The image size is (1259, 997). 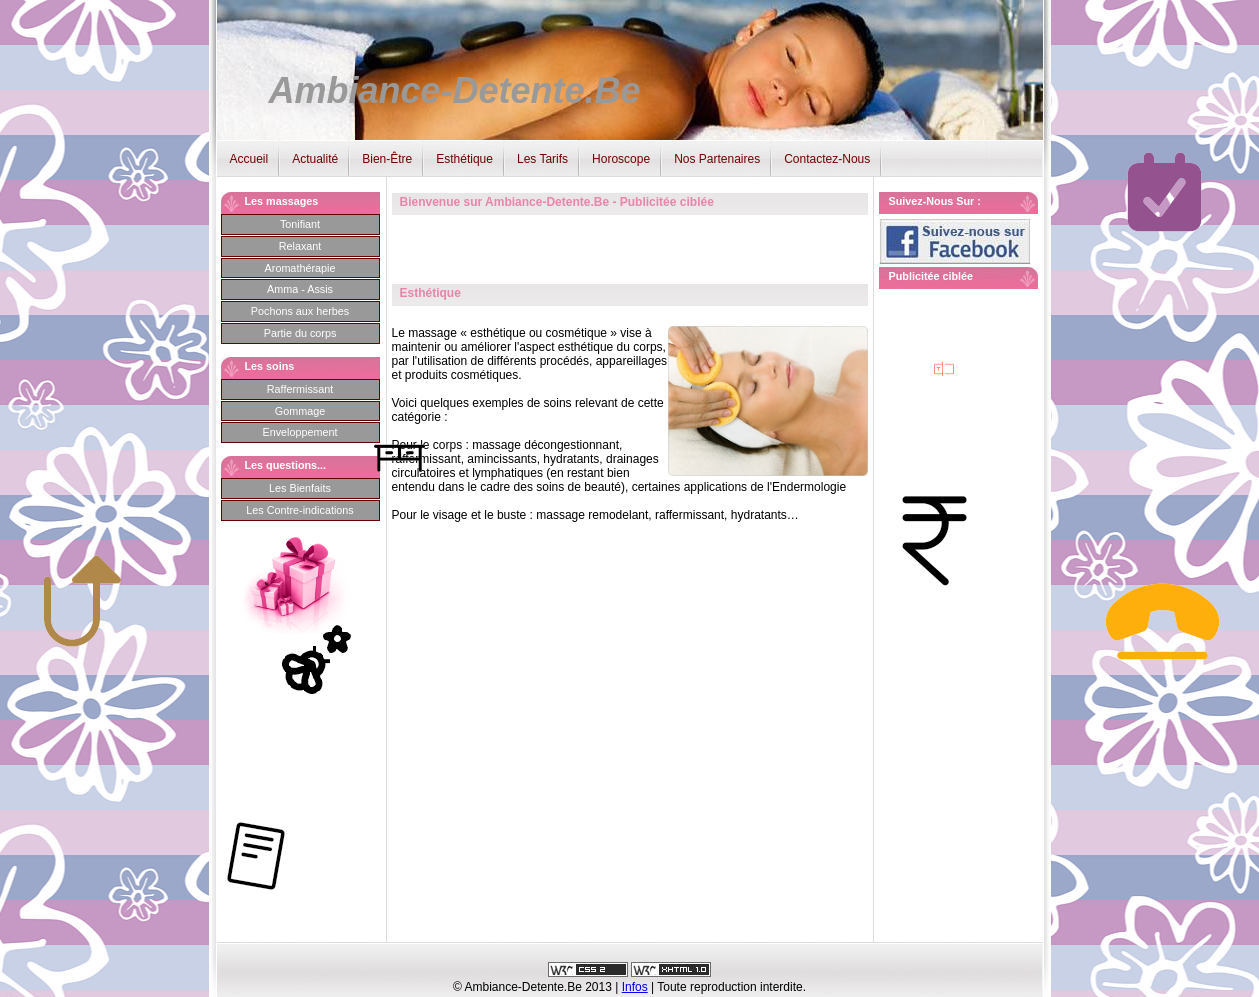 I want to click on view your resume or CV, so click(x=256, y=856).